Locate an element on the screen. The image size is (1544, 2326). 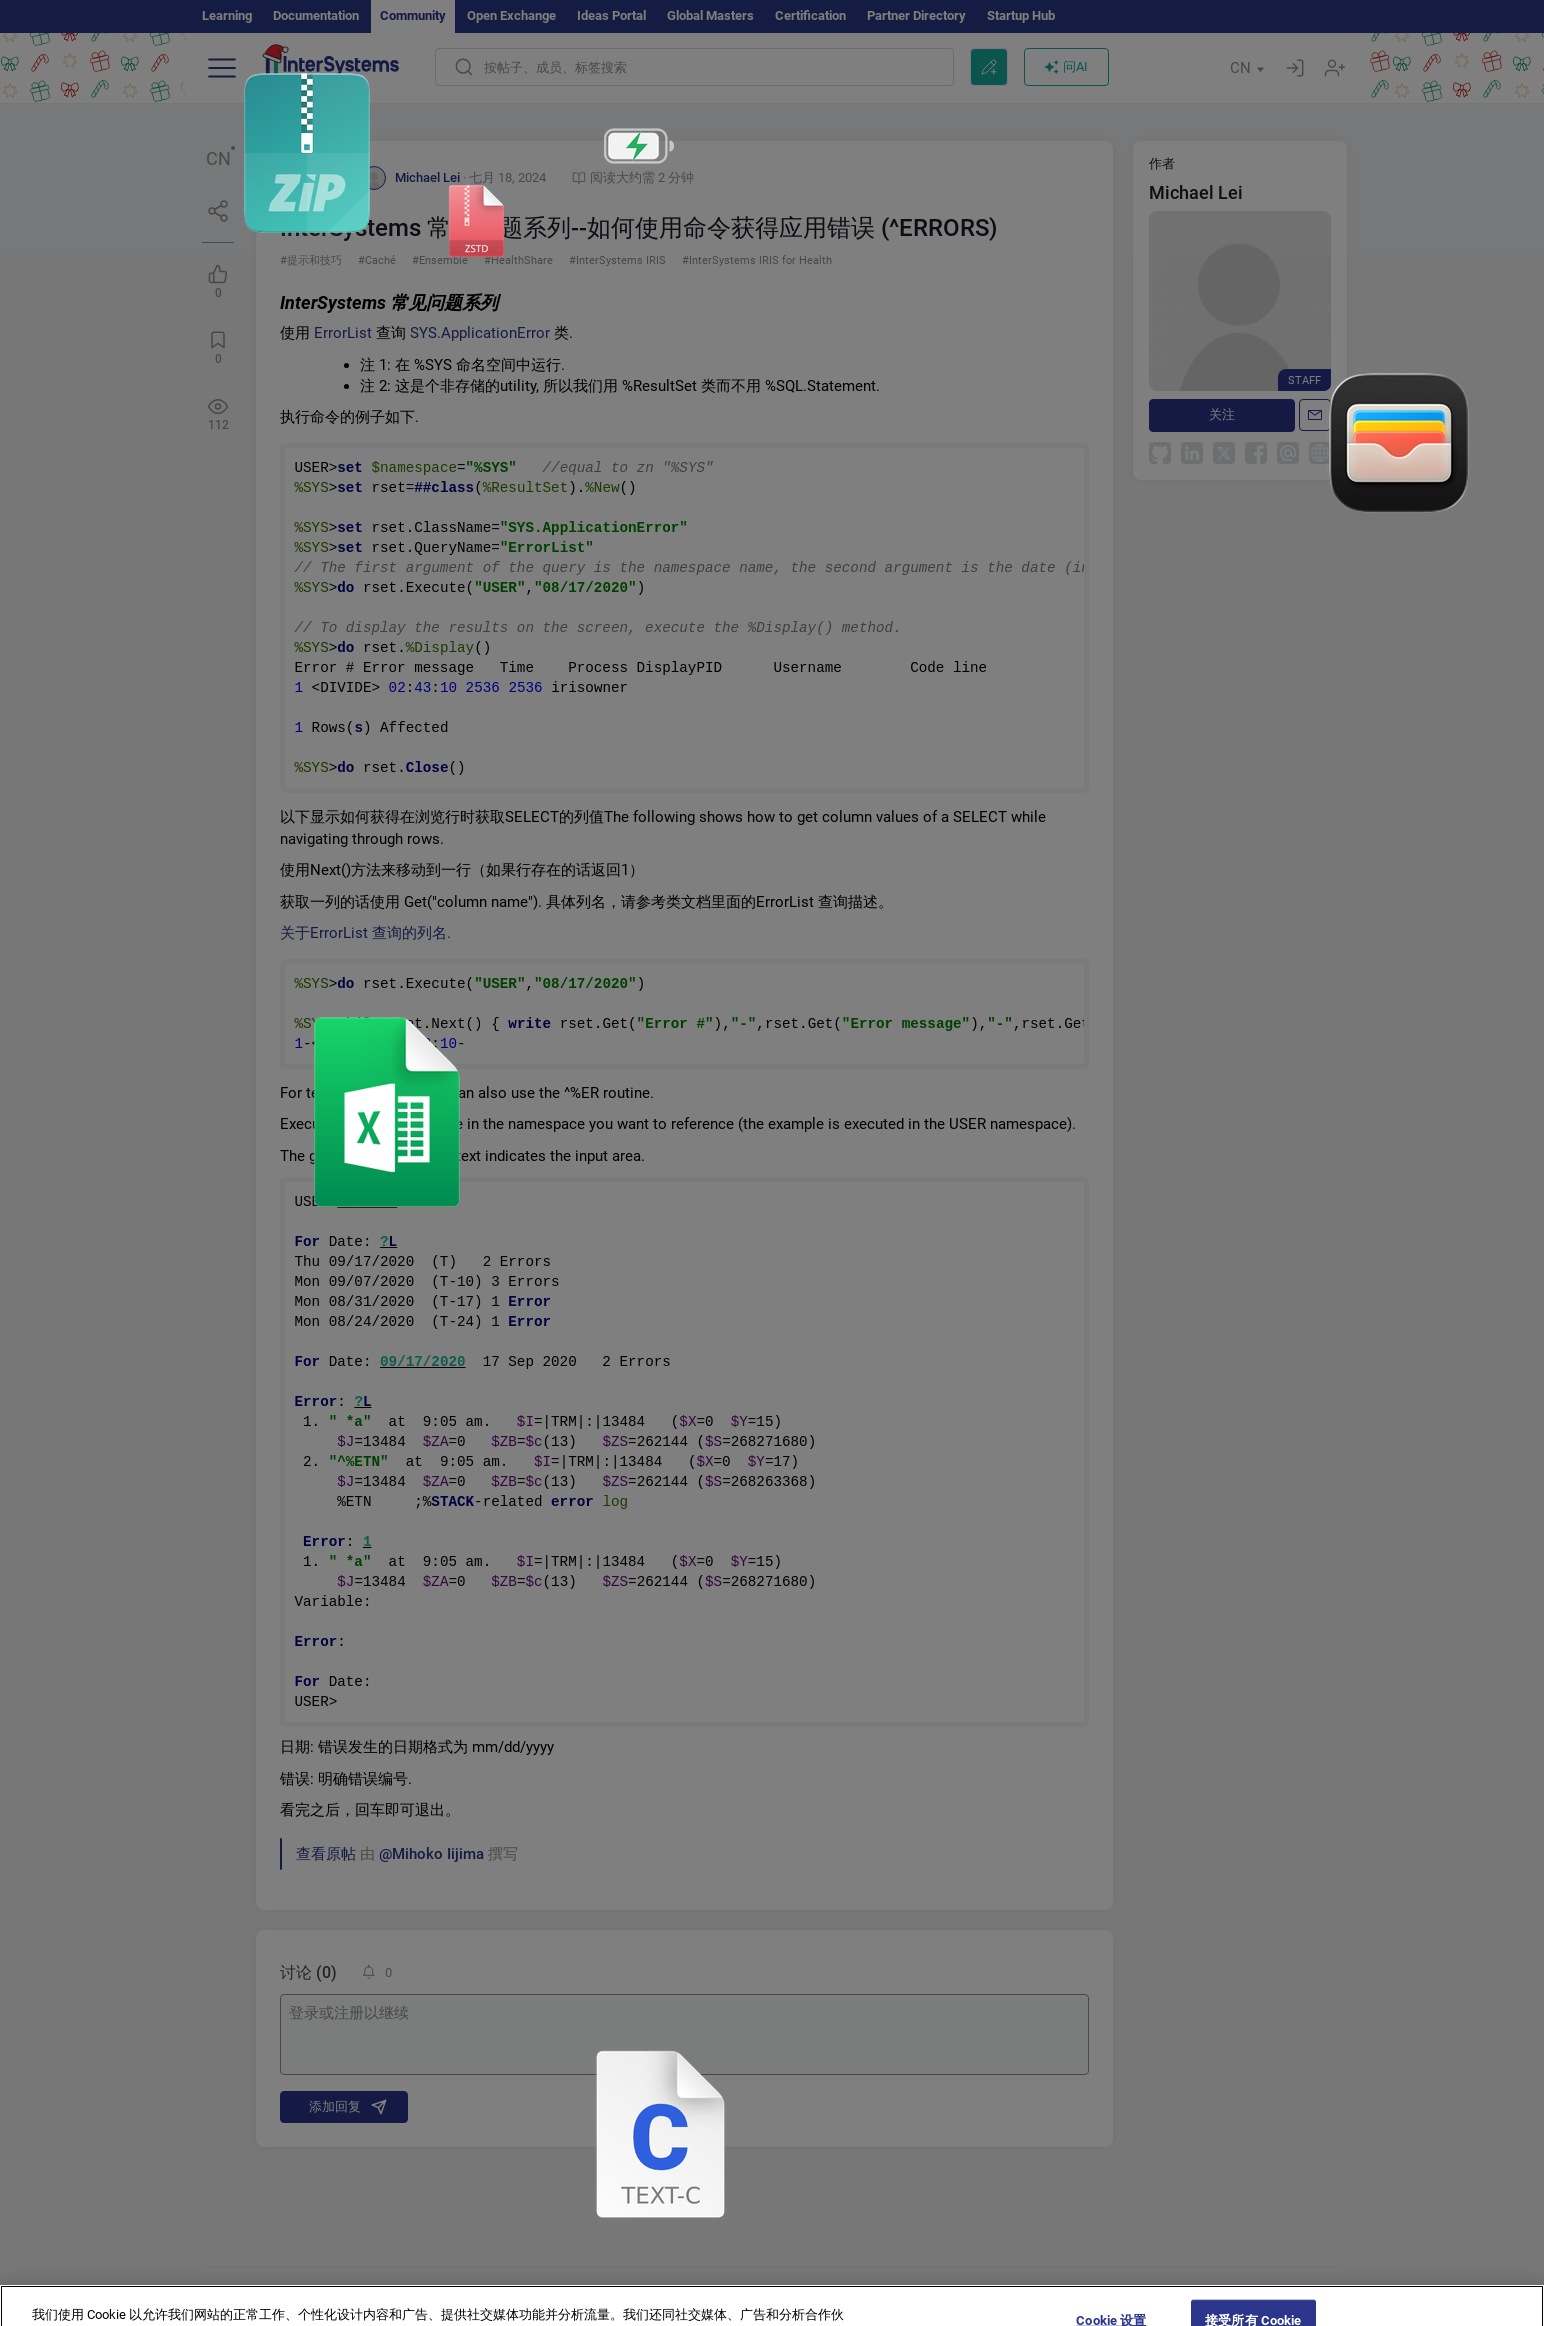
open apple wallet app is located at coordinates (1399, 443).